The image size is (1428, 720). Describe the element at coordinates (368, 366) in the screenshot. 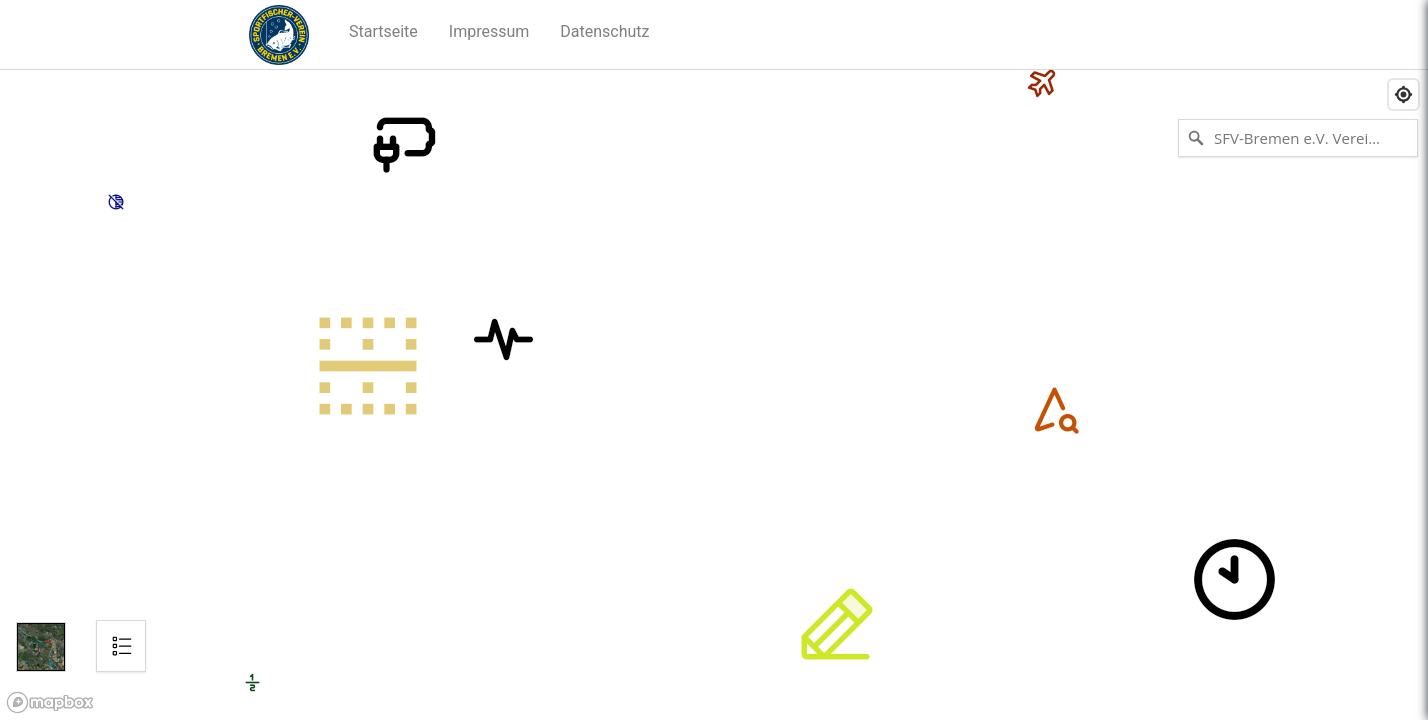

I see `add horizontal border to selected cells` at that location.